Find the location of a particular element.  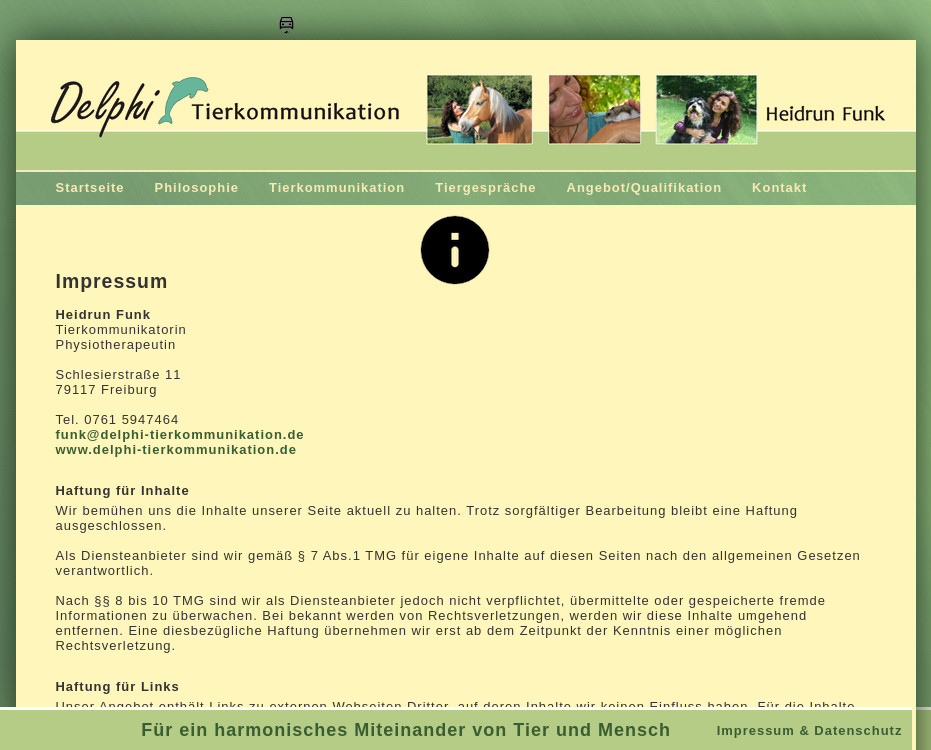

find nearby electric vehicle charging stations is located at coordinates (286, 25).